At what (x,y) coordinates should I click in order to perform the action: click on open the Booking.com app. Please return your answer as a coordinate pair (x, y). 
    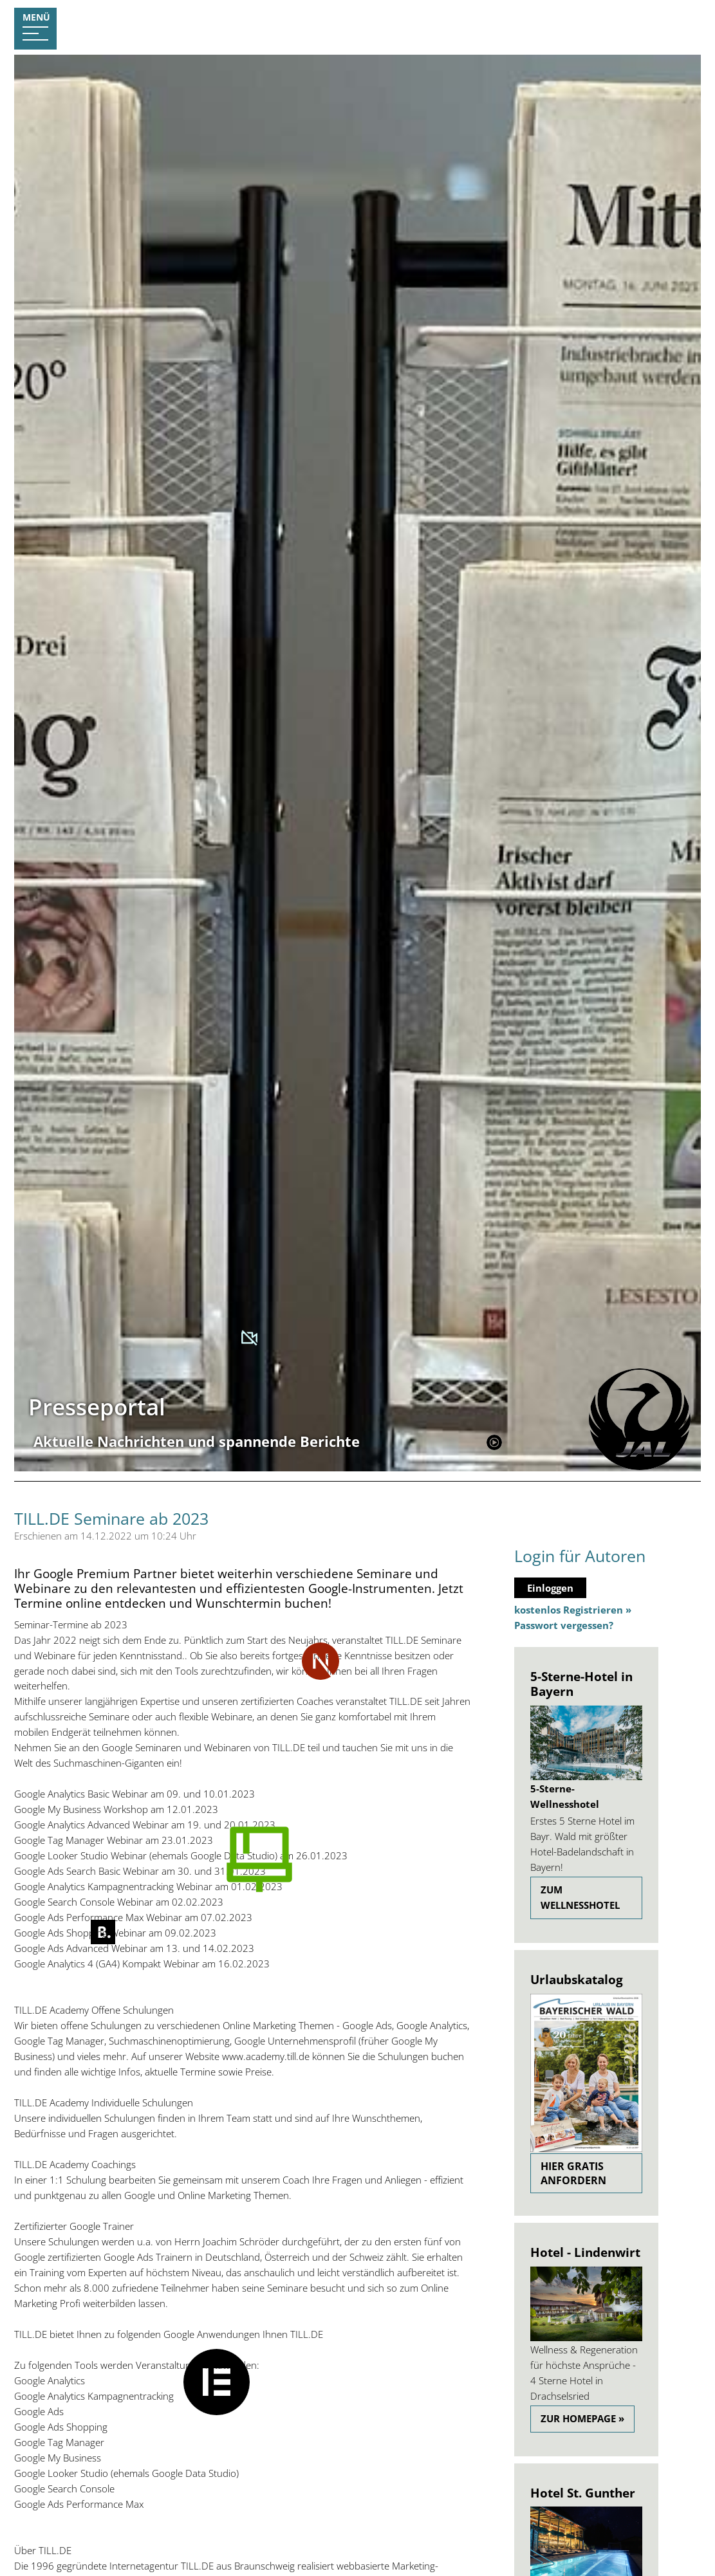
    Looking at the image, I should click on (103, 1932).